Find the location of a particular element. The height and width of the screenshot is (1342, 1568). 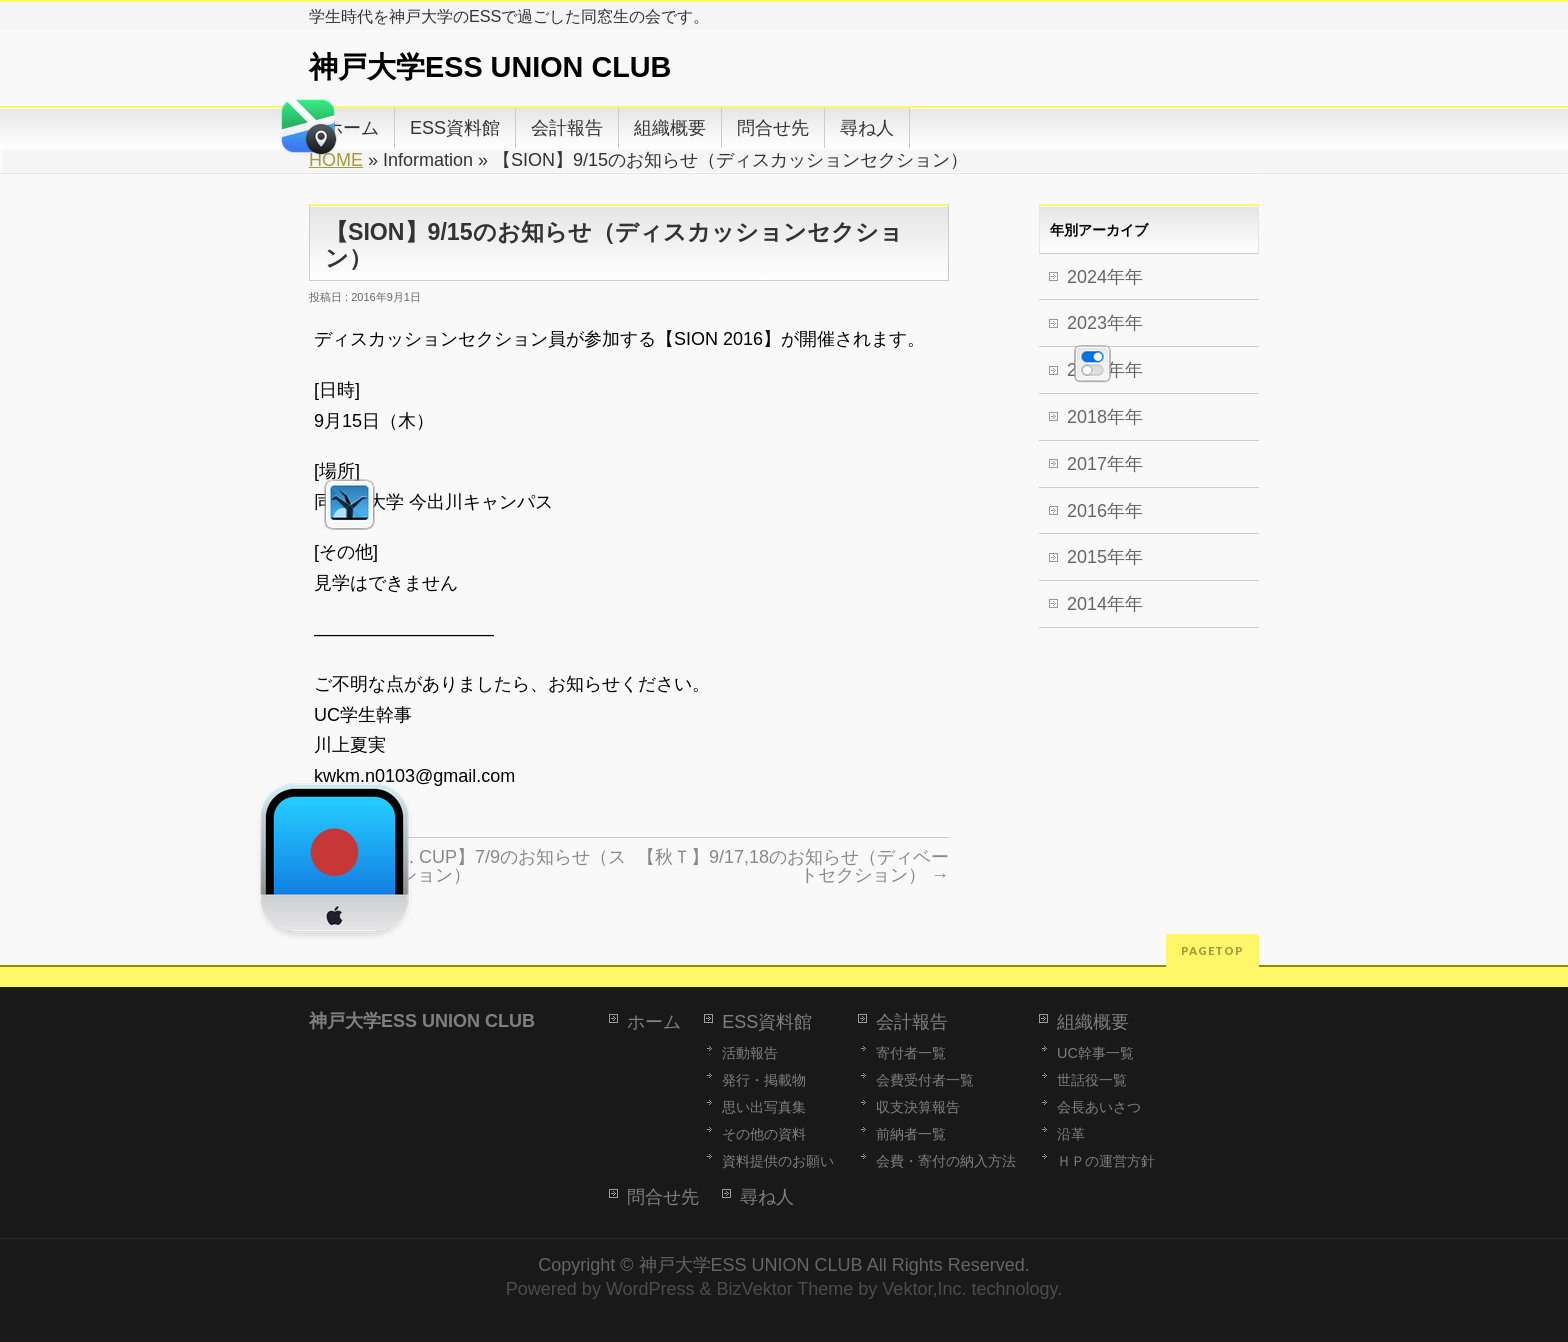

launch xwayland video bridge for screen sharing is located at coordinates (334, 857).